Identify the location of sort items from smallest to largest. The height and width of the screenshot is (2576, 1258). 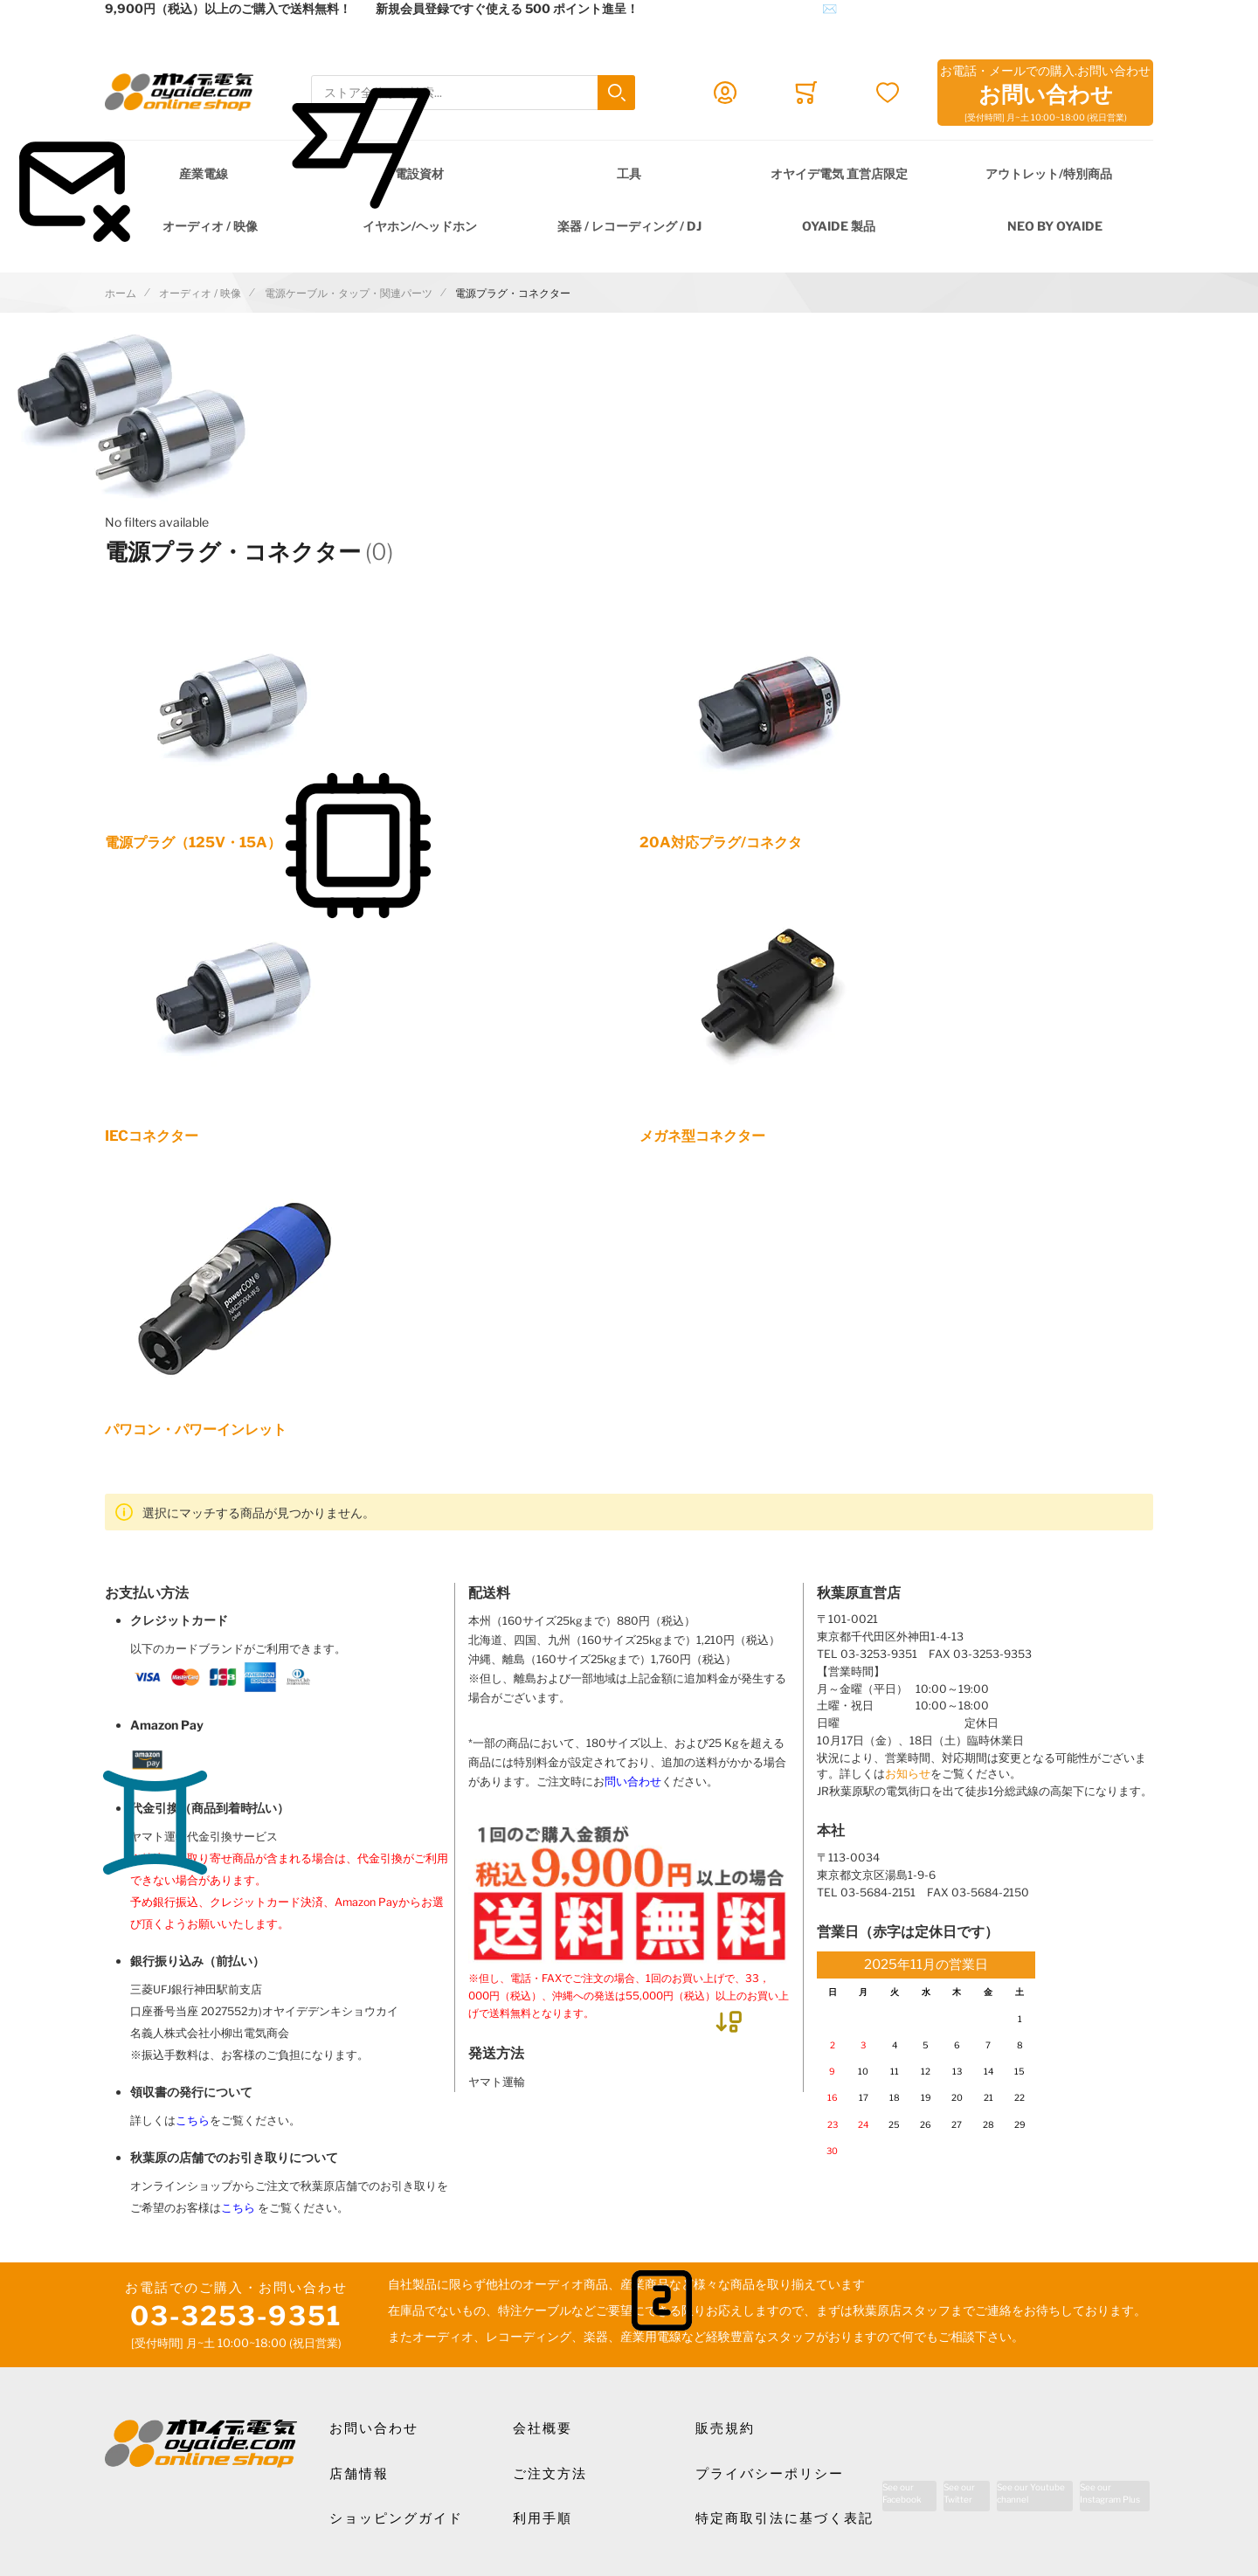
(728, 2021).